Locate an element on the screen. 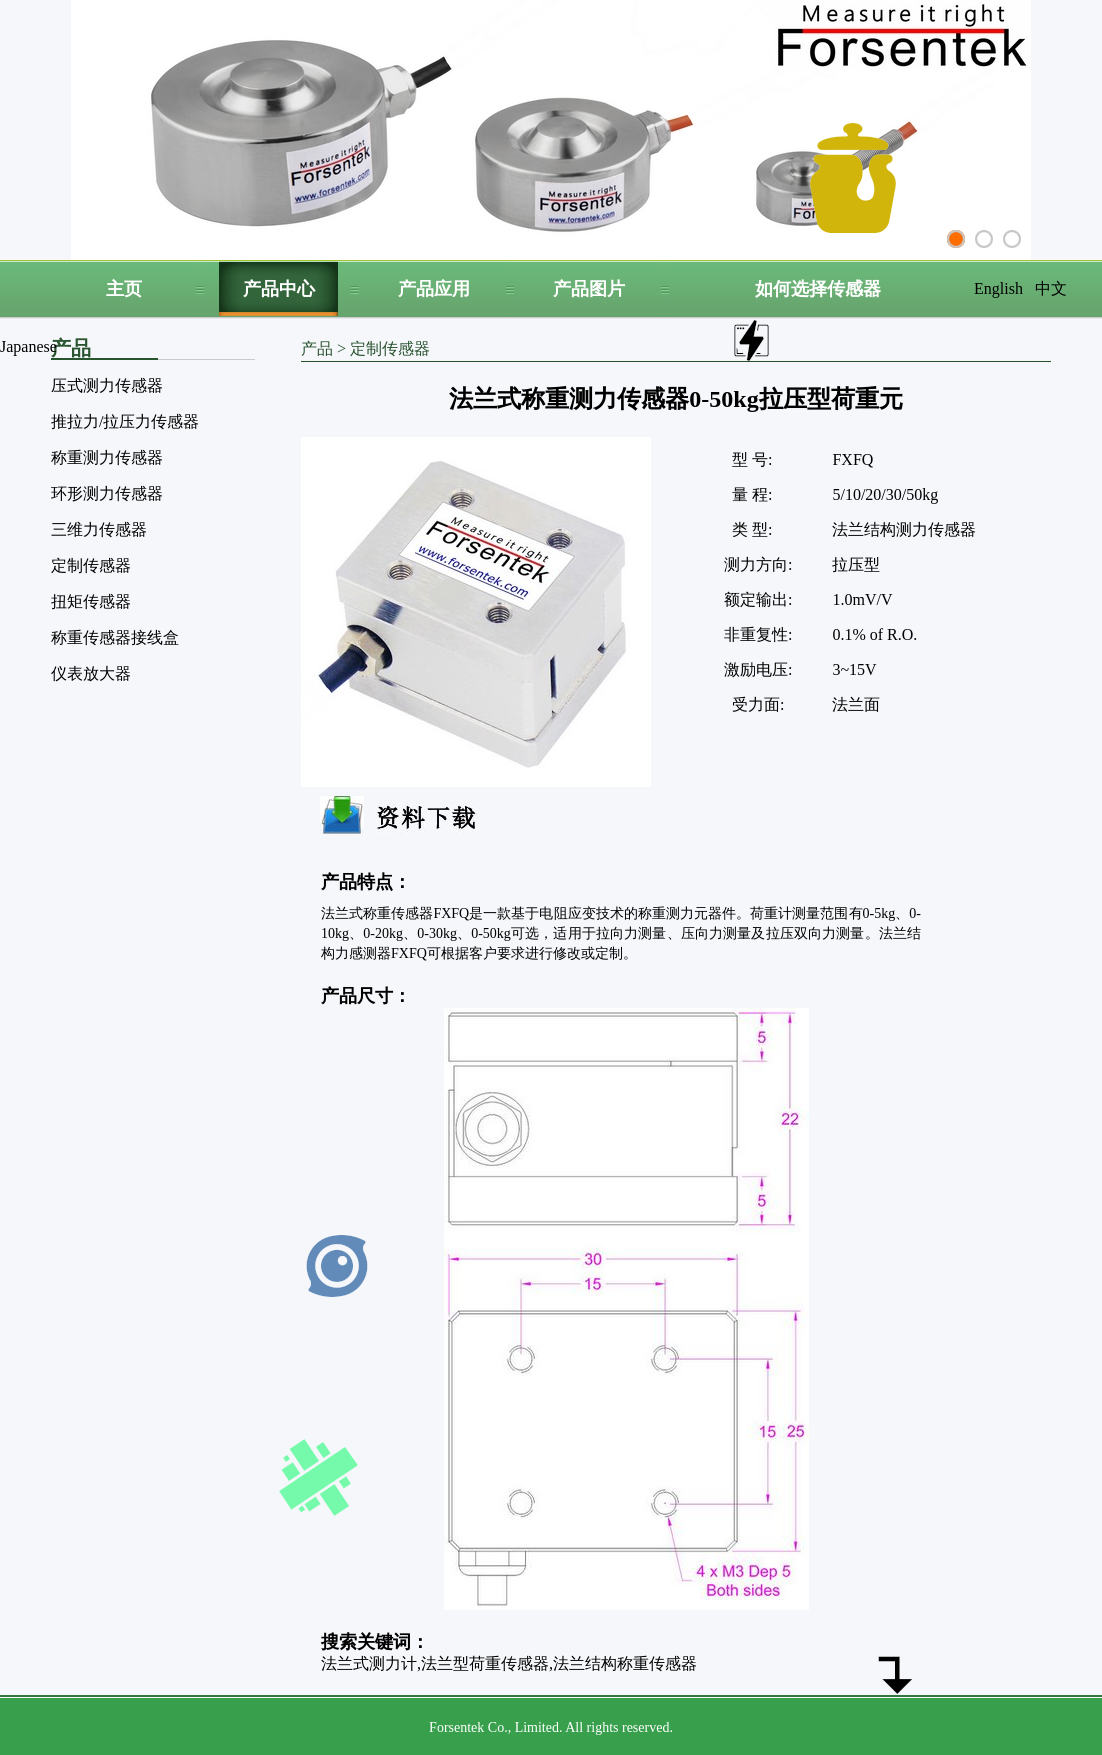 The width and height of the screenshot is (1102, 1755). aurelia javascript framework logo is located at coordinates (318, 1477).